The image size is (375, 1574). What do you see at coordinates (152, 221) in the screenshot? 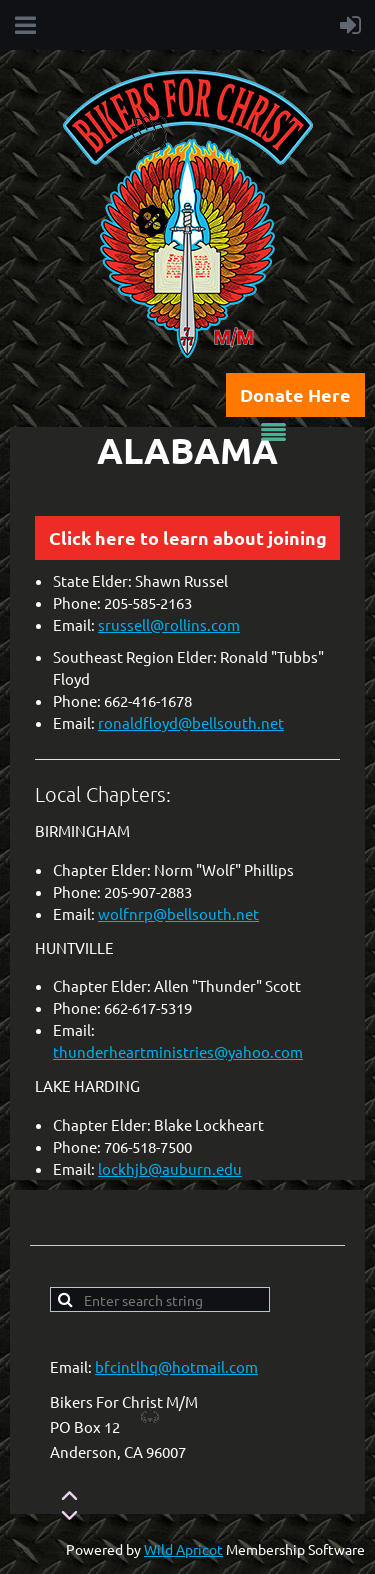
I see `view available discounts or promotions` at bounding box center [152, 221].